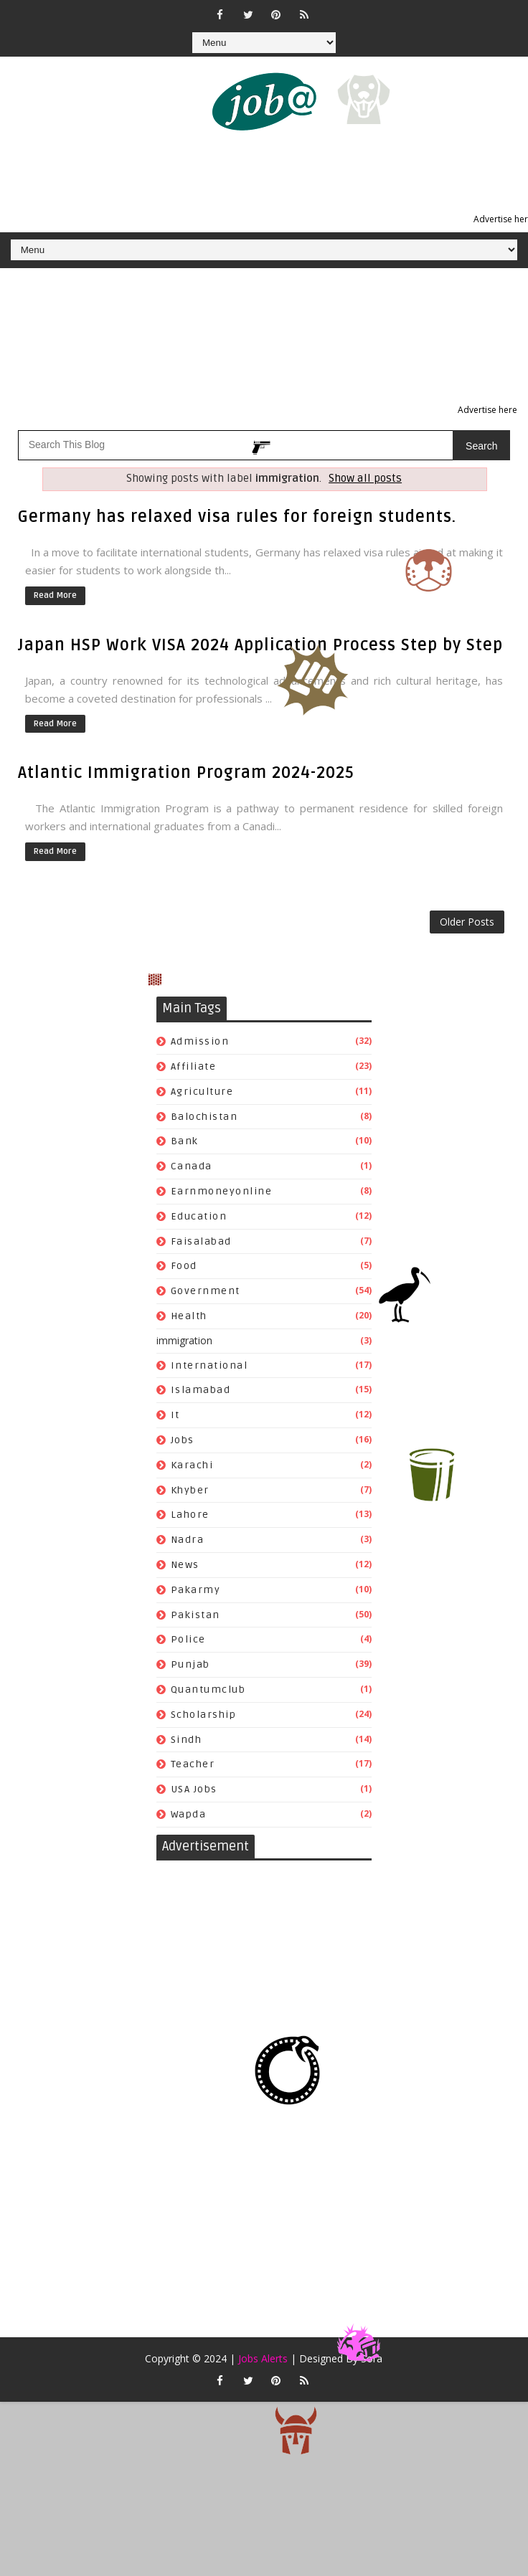 The height and width of the screenshot is (2576, 528). I want to click on view half-year calendar overview, so click(155, 979).